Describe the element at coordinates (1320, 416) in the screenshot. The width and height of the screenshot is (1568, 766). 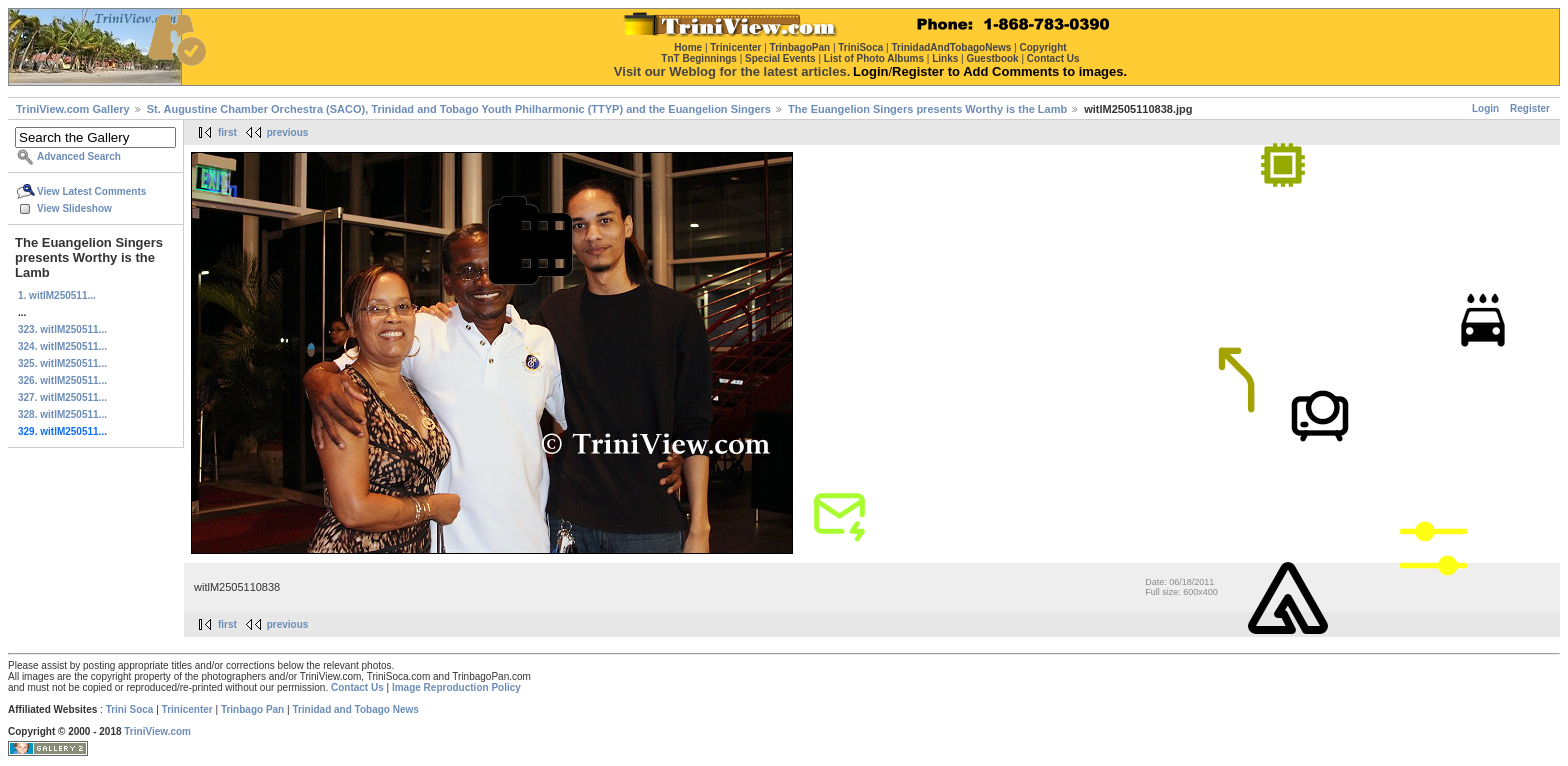
I see `connect to a projector device` at that location.